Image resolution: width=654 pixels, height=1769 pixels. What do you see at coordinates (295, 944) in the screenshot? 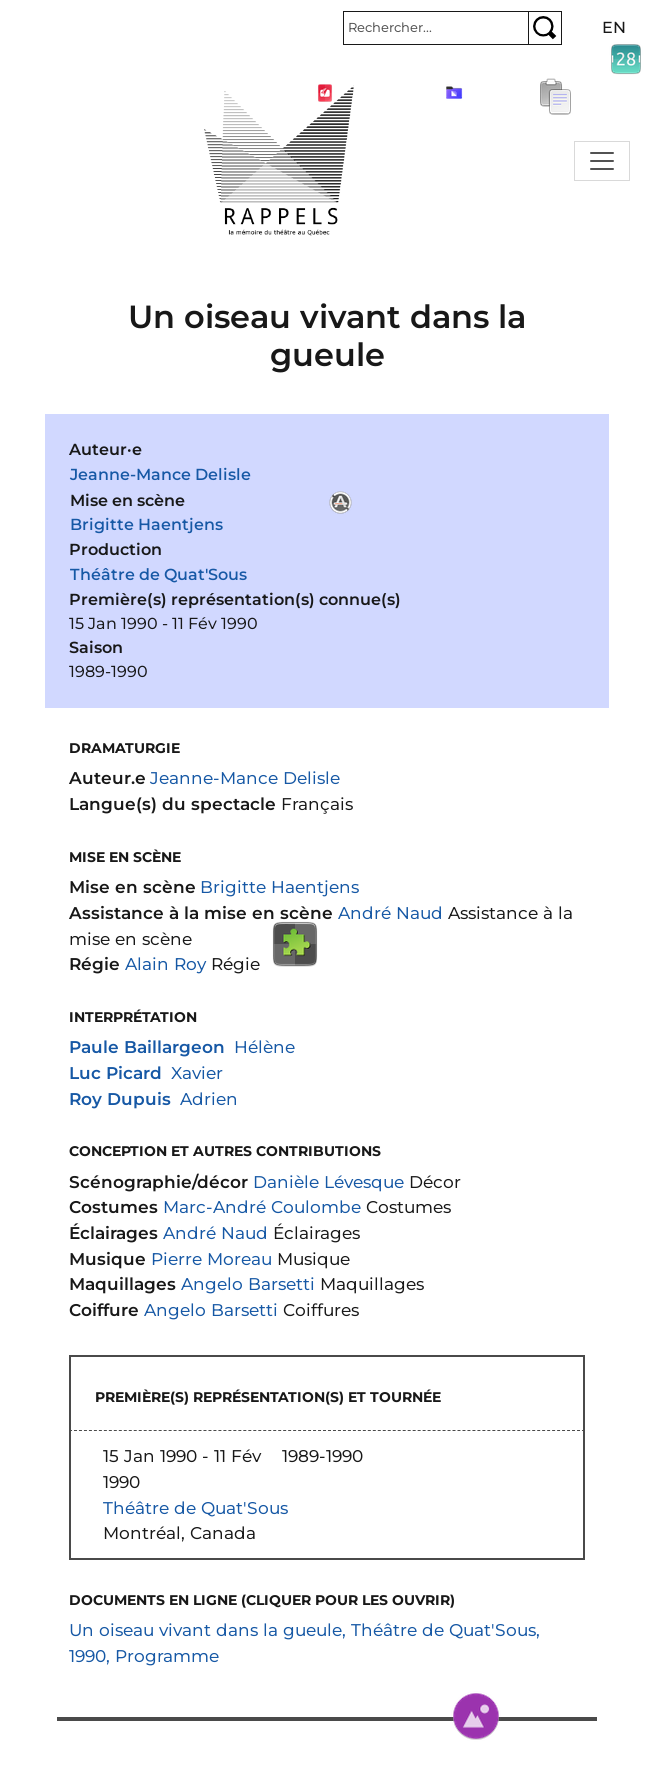
I see `browse or manage system add-ons` at bounding box center [295, 944].